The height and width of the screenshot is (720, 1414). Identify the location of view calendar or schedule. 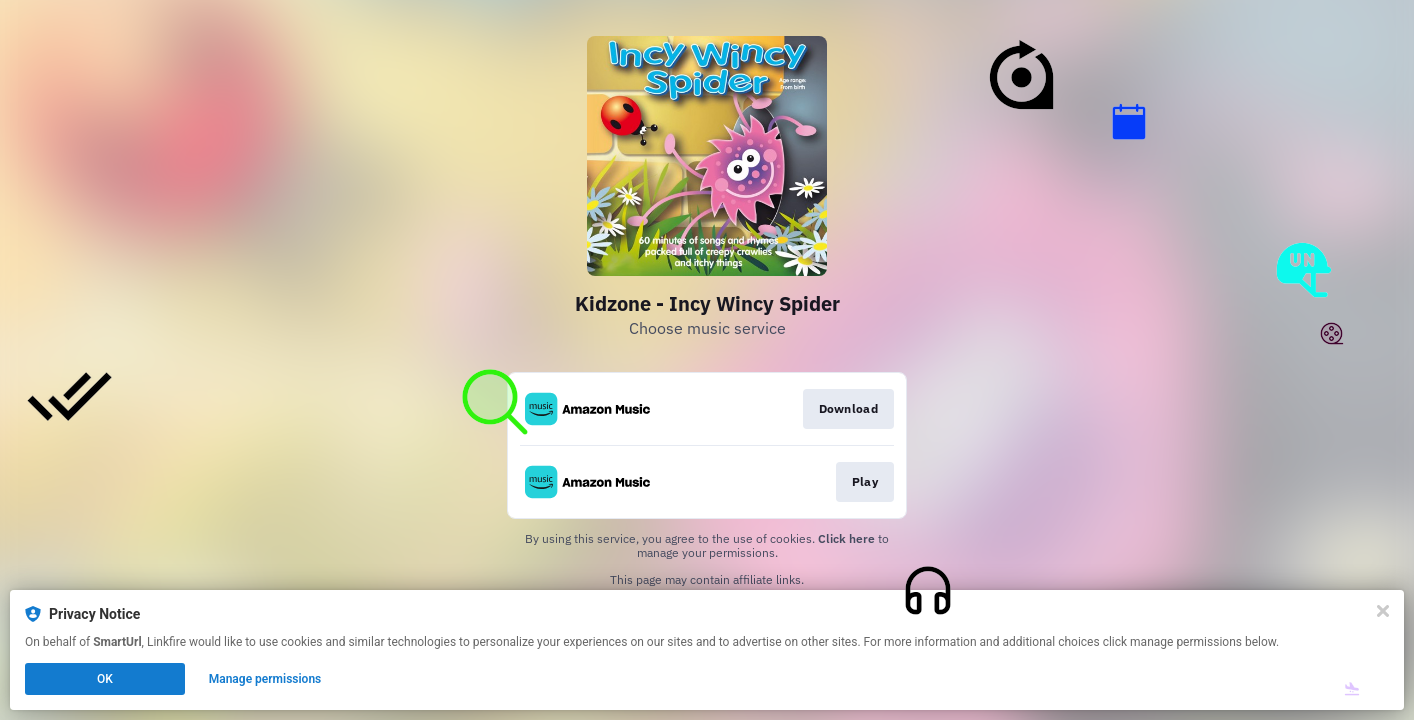
(1129, 123).